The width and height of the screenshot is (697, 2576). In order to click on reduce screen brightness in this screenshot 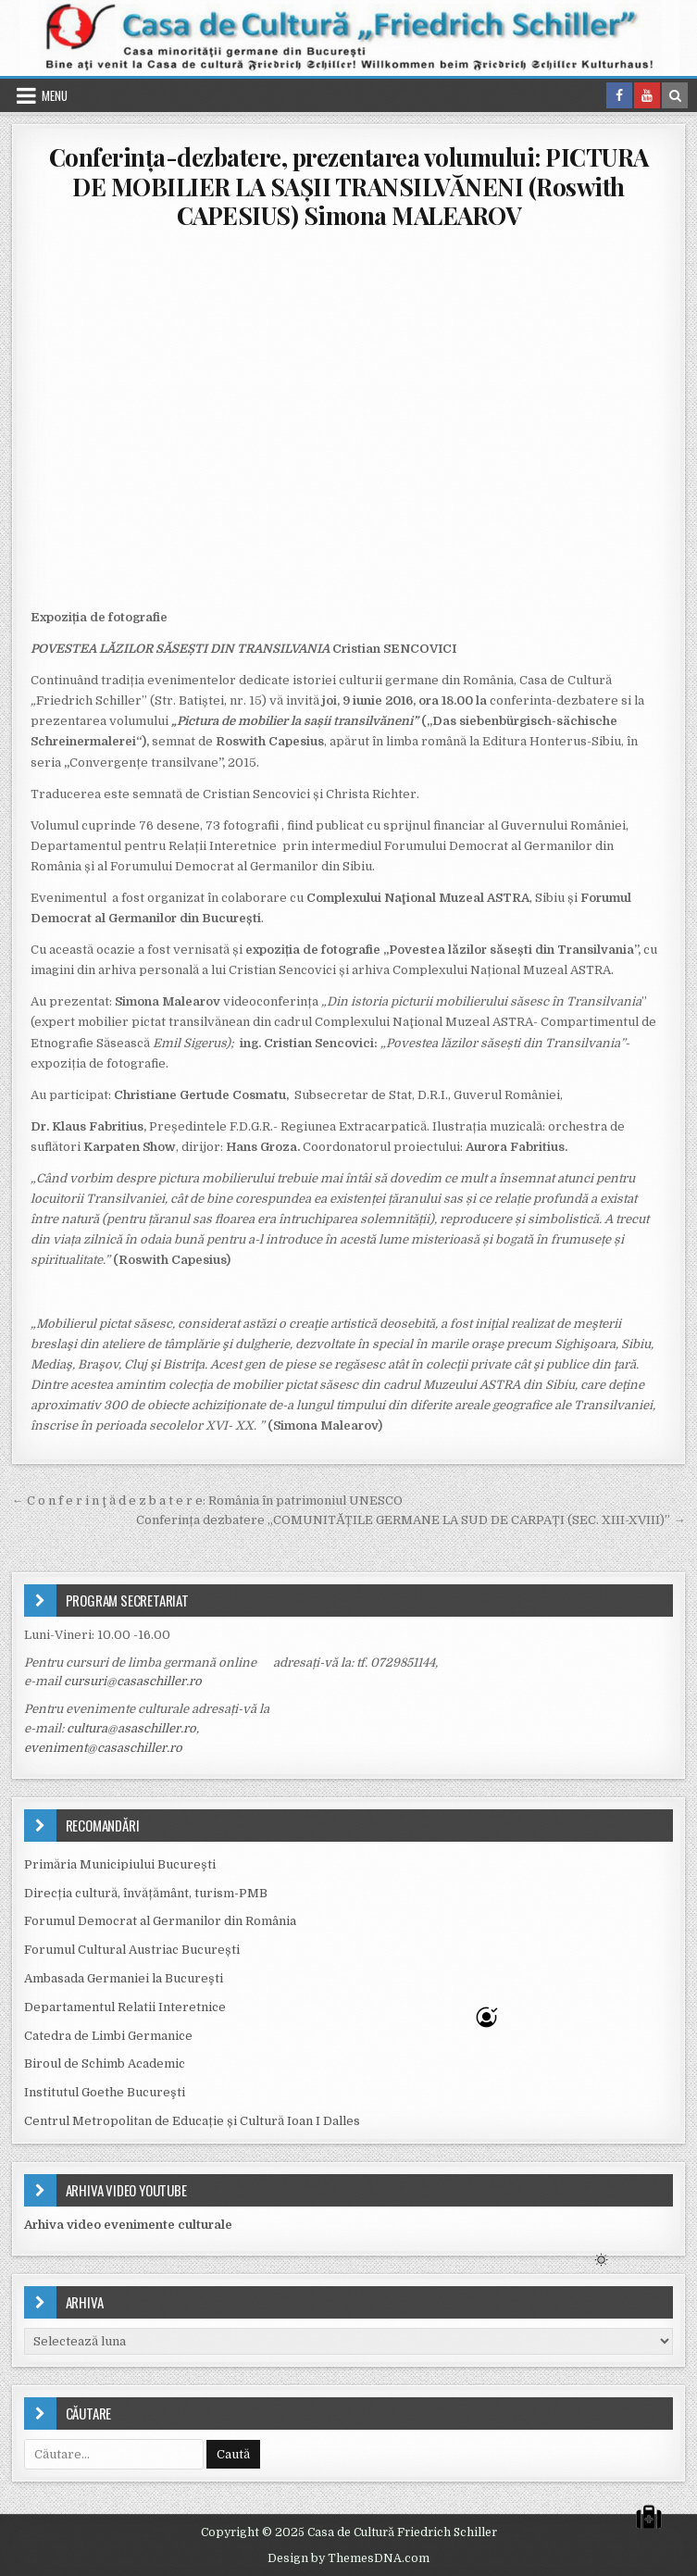, I will do `click(601, 2259)`.